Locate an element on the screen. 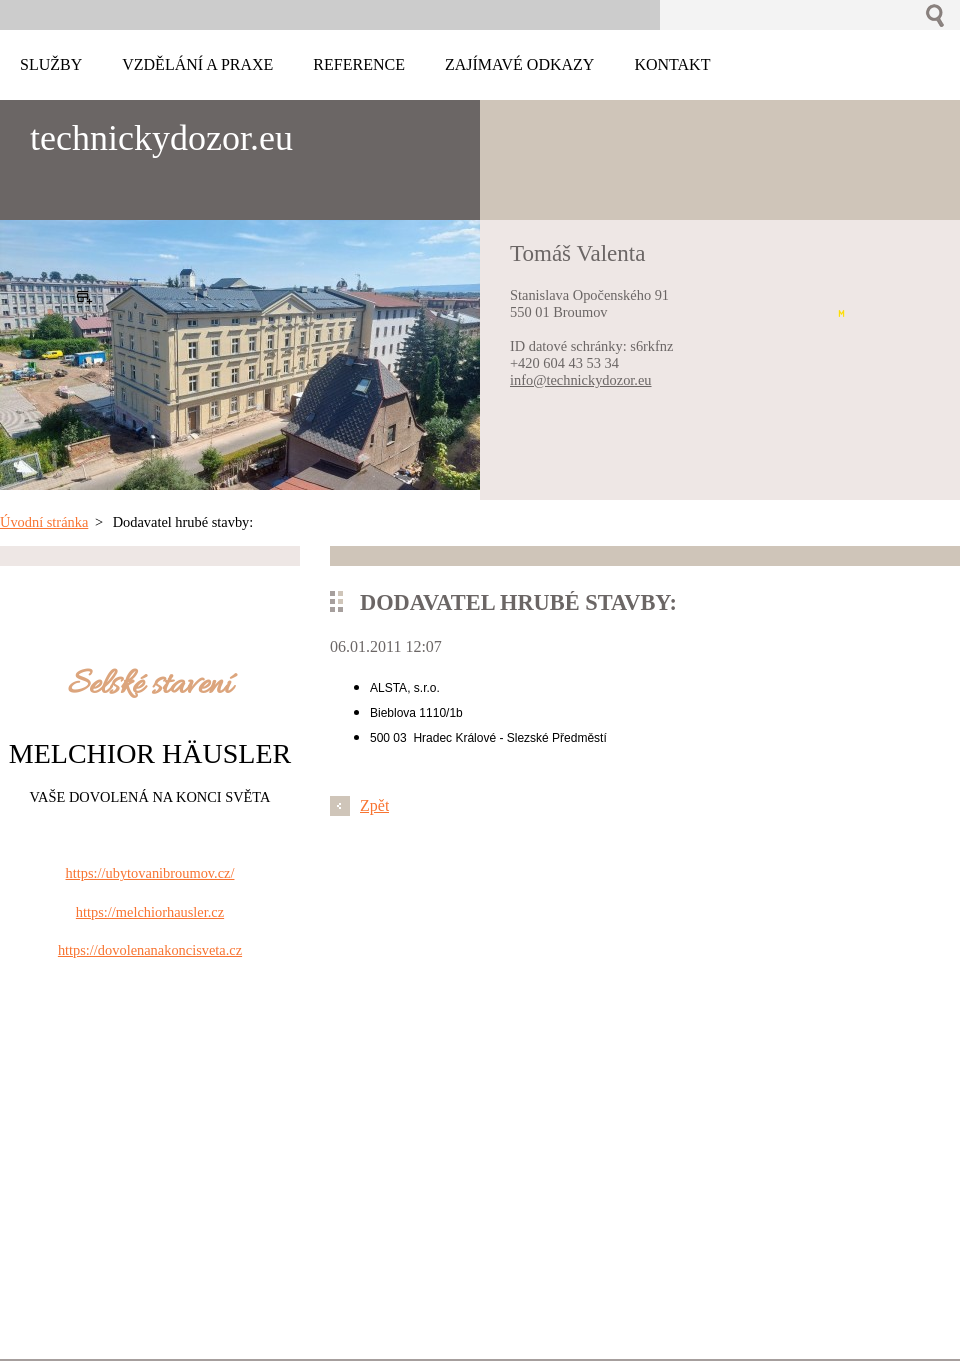  add a new business location is located at coordinates (84, 296).